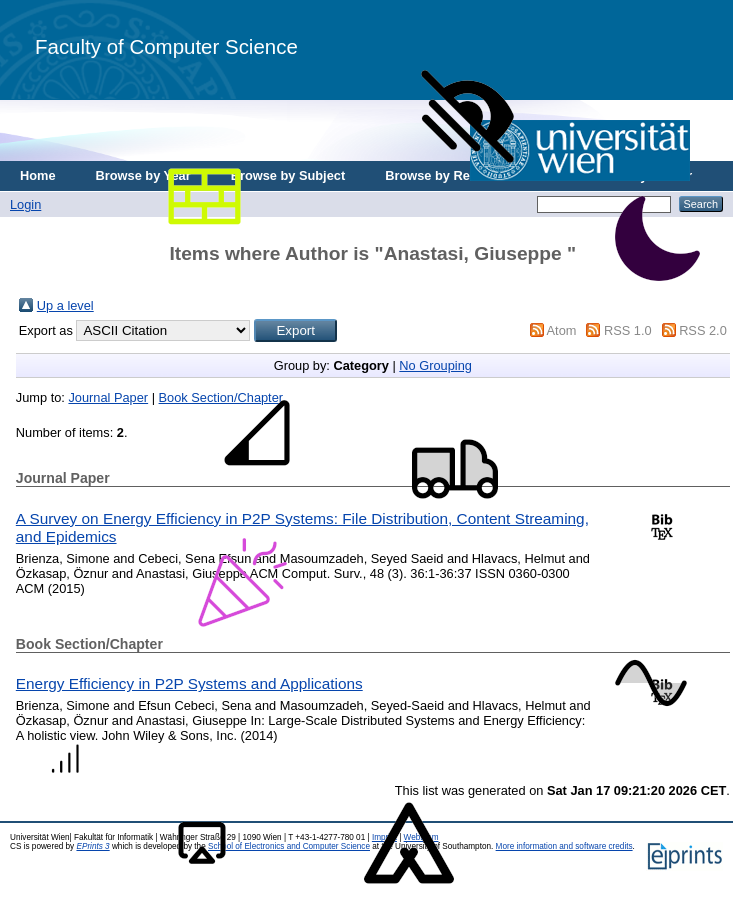  What do you see at coordinates (455, 469) in the screenshot?
I see `track shipment or delivery status` at bounding box center [455, 469].